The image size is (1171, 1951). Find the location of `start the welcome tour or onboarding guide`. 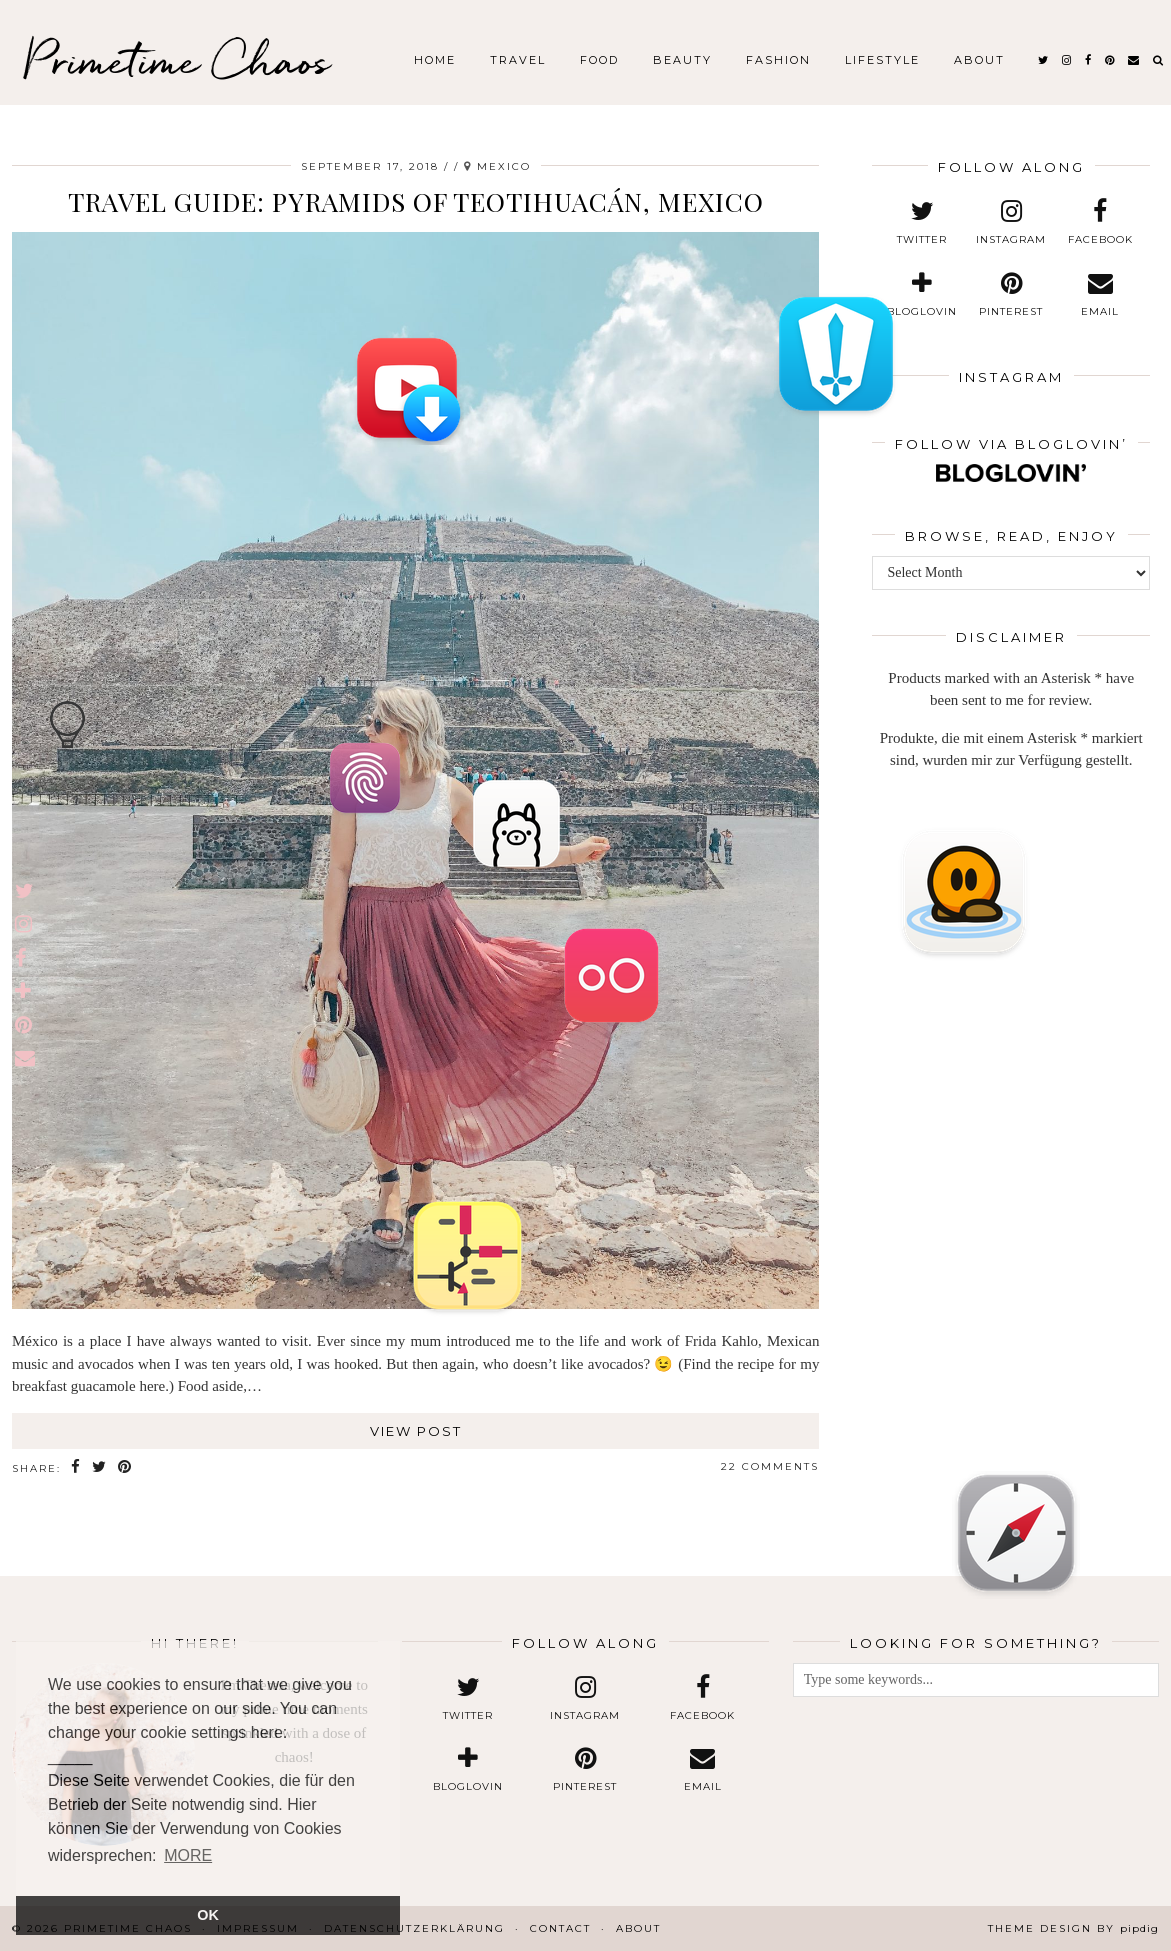

start the welcome tour or onboarding guide is located at coordinates (67, 724).